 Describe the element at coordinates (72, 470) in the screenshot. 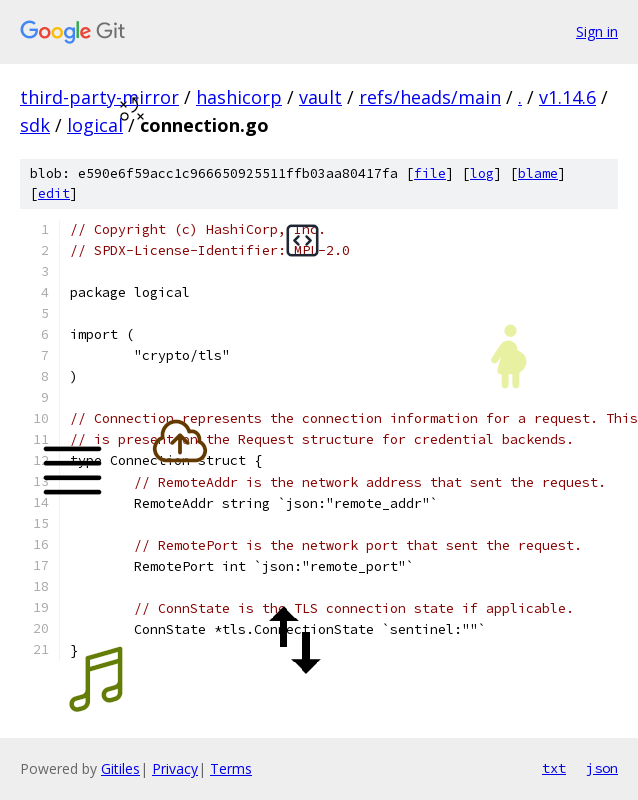

I see `open navigation menu` at that location.